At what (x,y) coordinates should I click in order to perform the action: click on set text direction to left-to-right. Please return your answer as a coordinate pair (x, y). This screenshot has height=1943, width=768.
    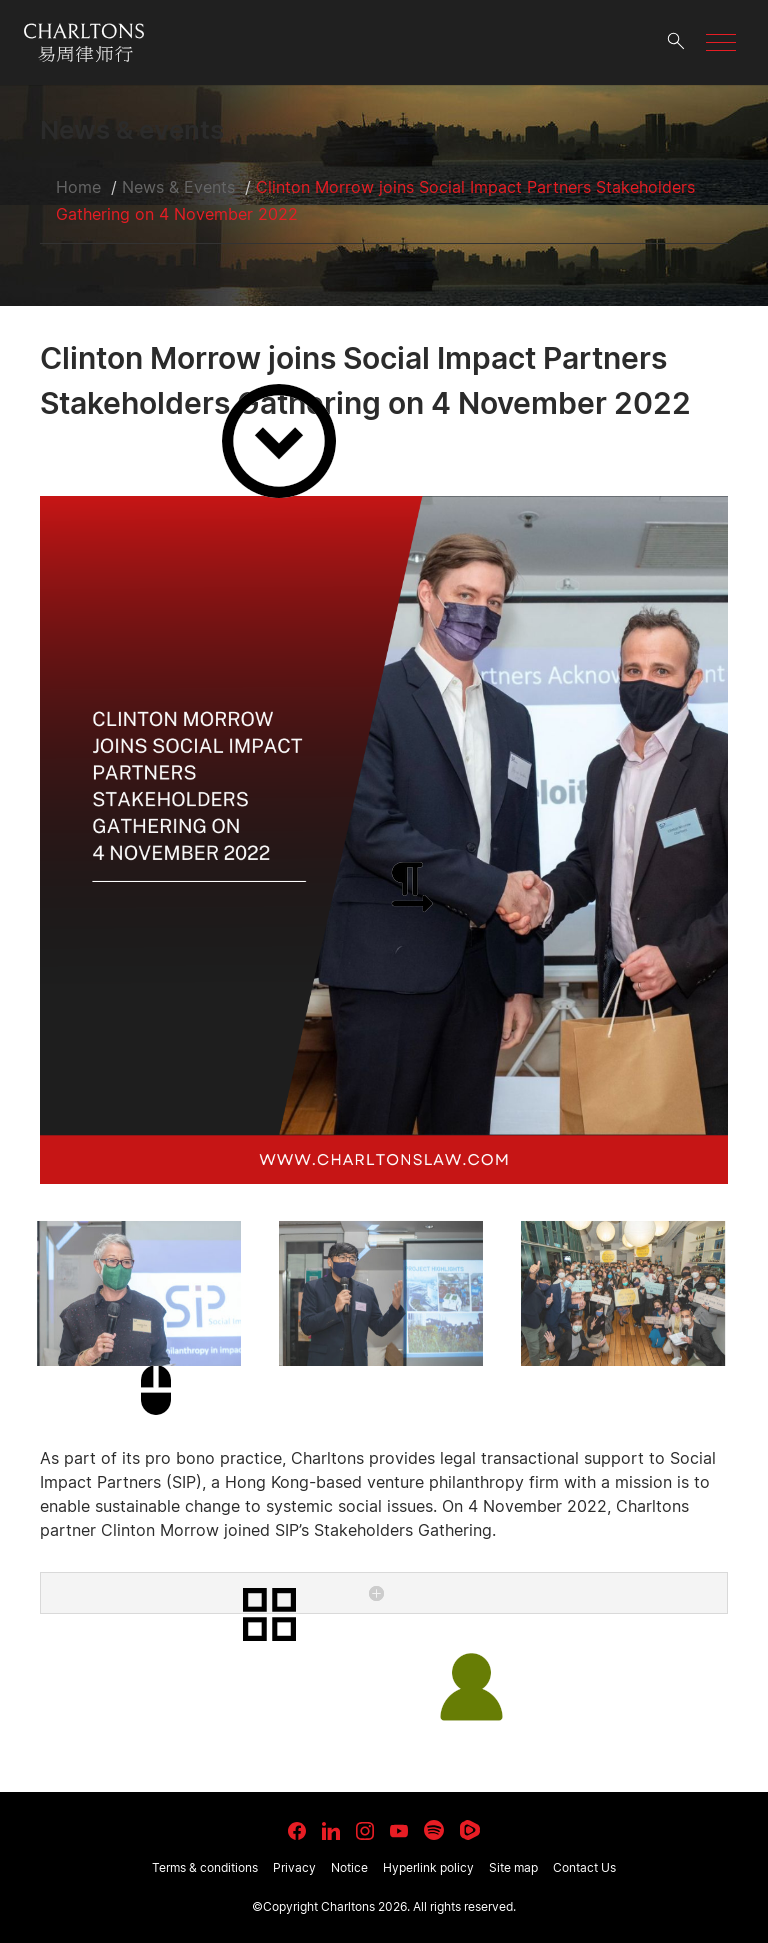
    Looking at the image, I should click on (410, 888).